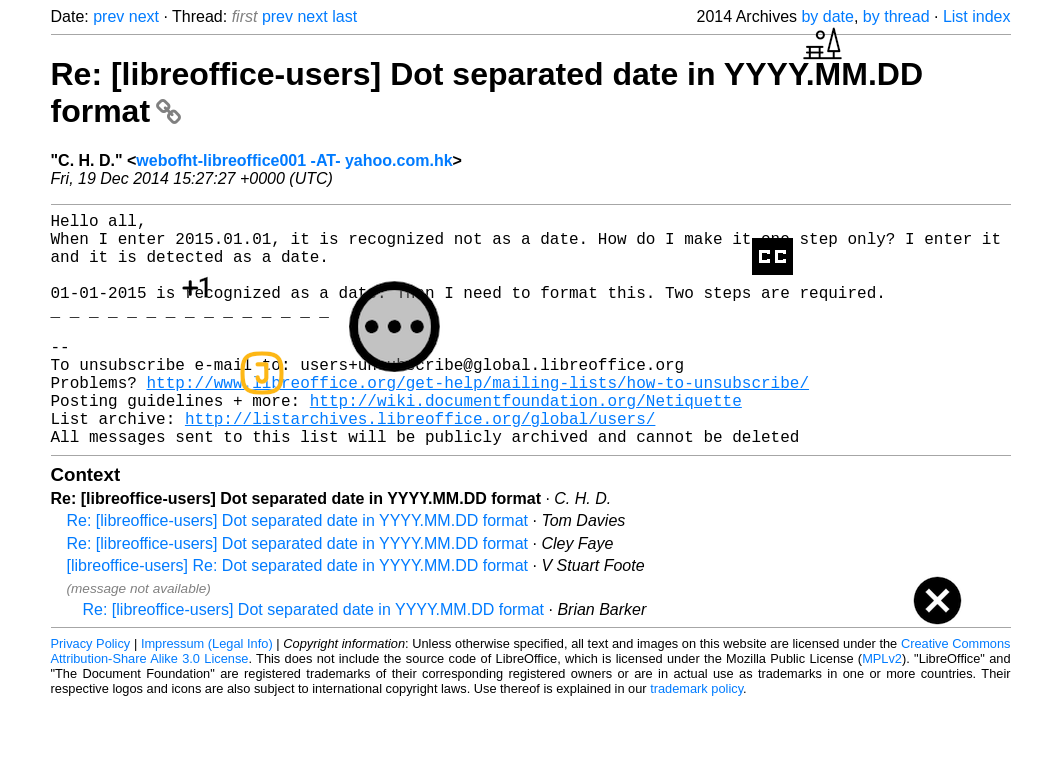 This screenshot has height=771, width=1061. Describe the element at coordinates (262, 373) in the screenshot. I see `represents an app or service starting with the letter "j"` at that location.